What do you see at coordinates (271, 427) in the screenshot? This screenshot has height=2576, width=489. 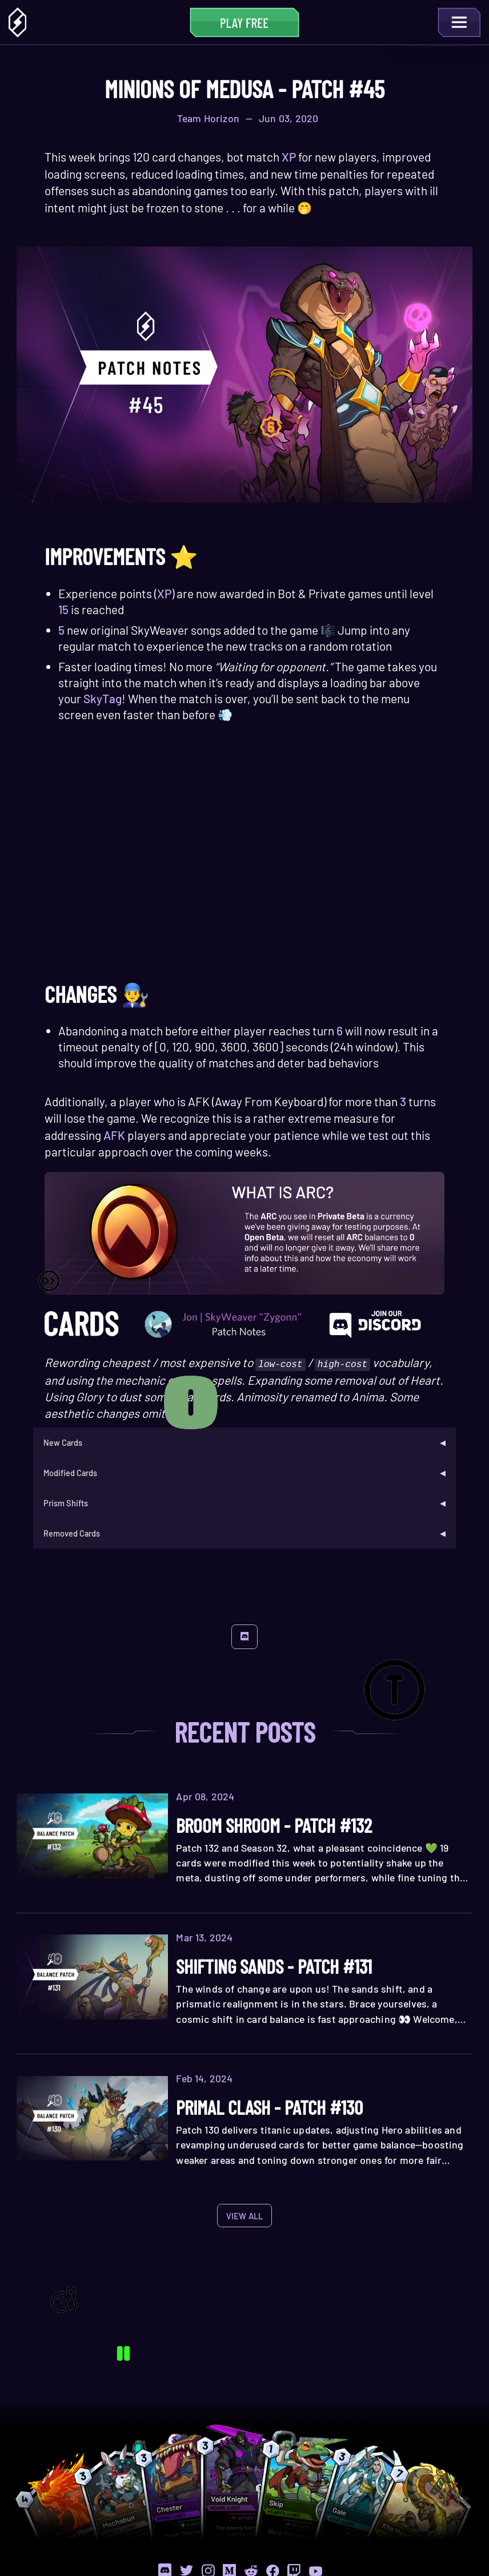 I see `indicates rank or position number 6` at bounding box center [271, 427].